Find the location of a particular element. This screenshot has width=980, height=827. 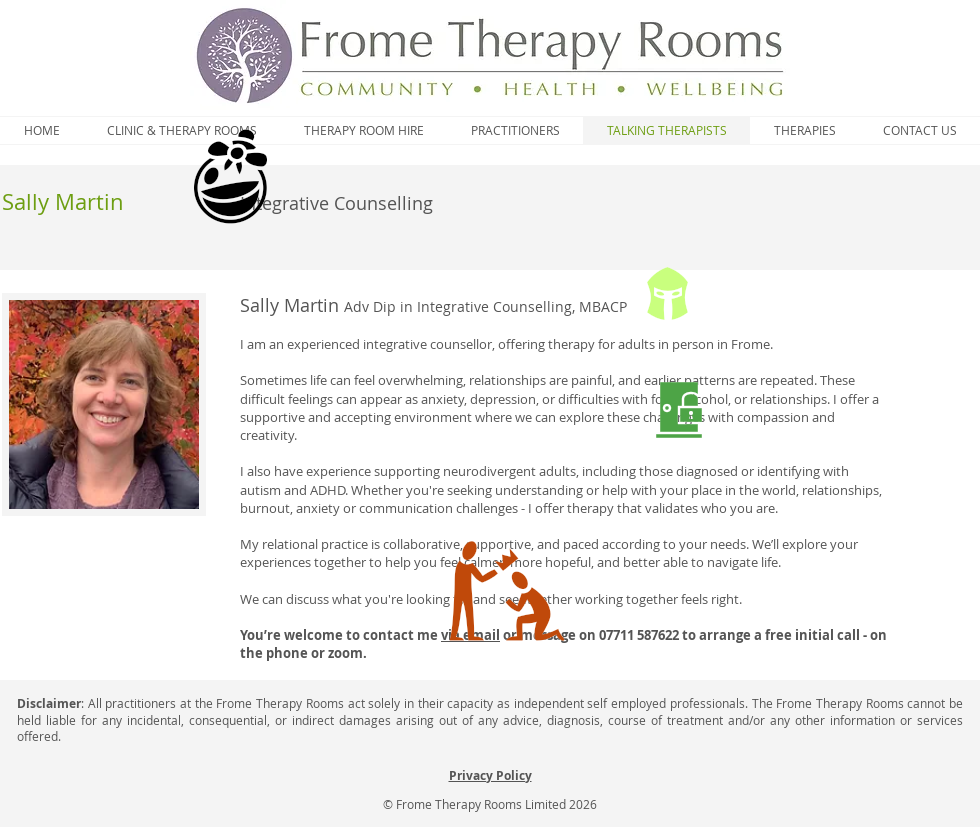

select warrior or knight character class is located at coordinates (667, 294).